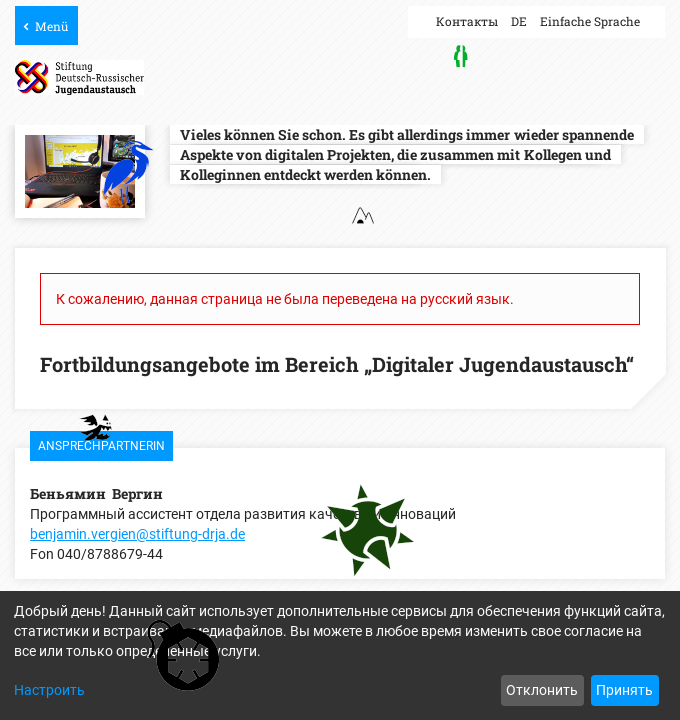 The image size is (680, 720). What do you see at coordinates (367, 530) in the screenshot?
I see `select mace weapon in game inventory` at bounding box center [367, 530].